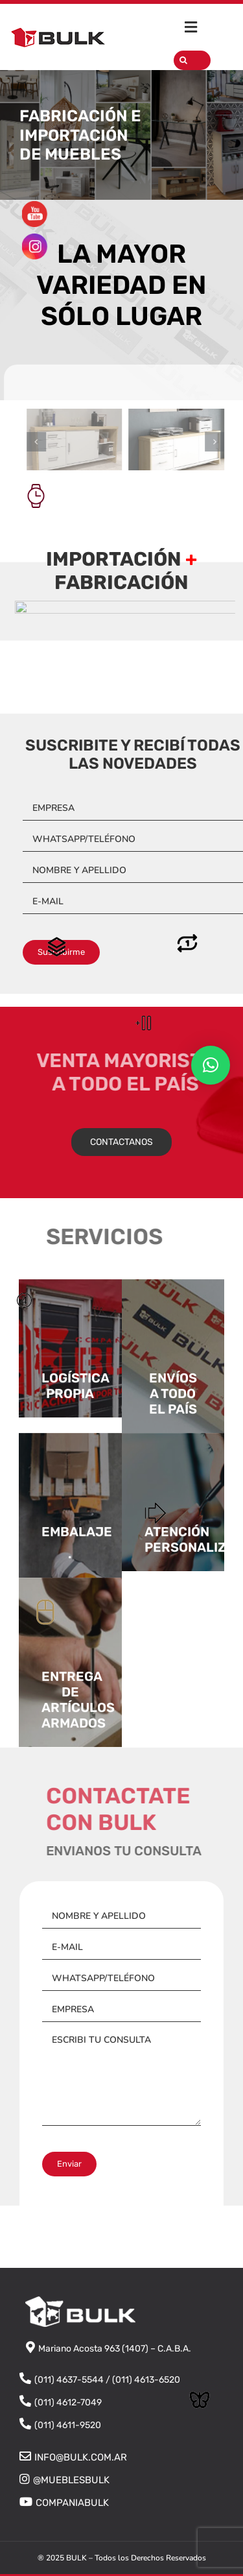 The width and height of the screenshot is (243, 2576). I want to click on repeat current track once, so click(187, 943).